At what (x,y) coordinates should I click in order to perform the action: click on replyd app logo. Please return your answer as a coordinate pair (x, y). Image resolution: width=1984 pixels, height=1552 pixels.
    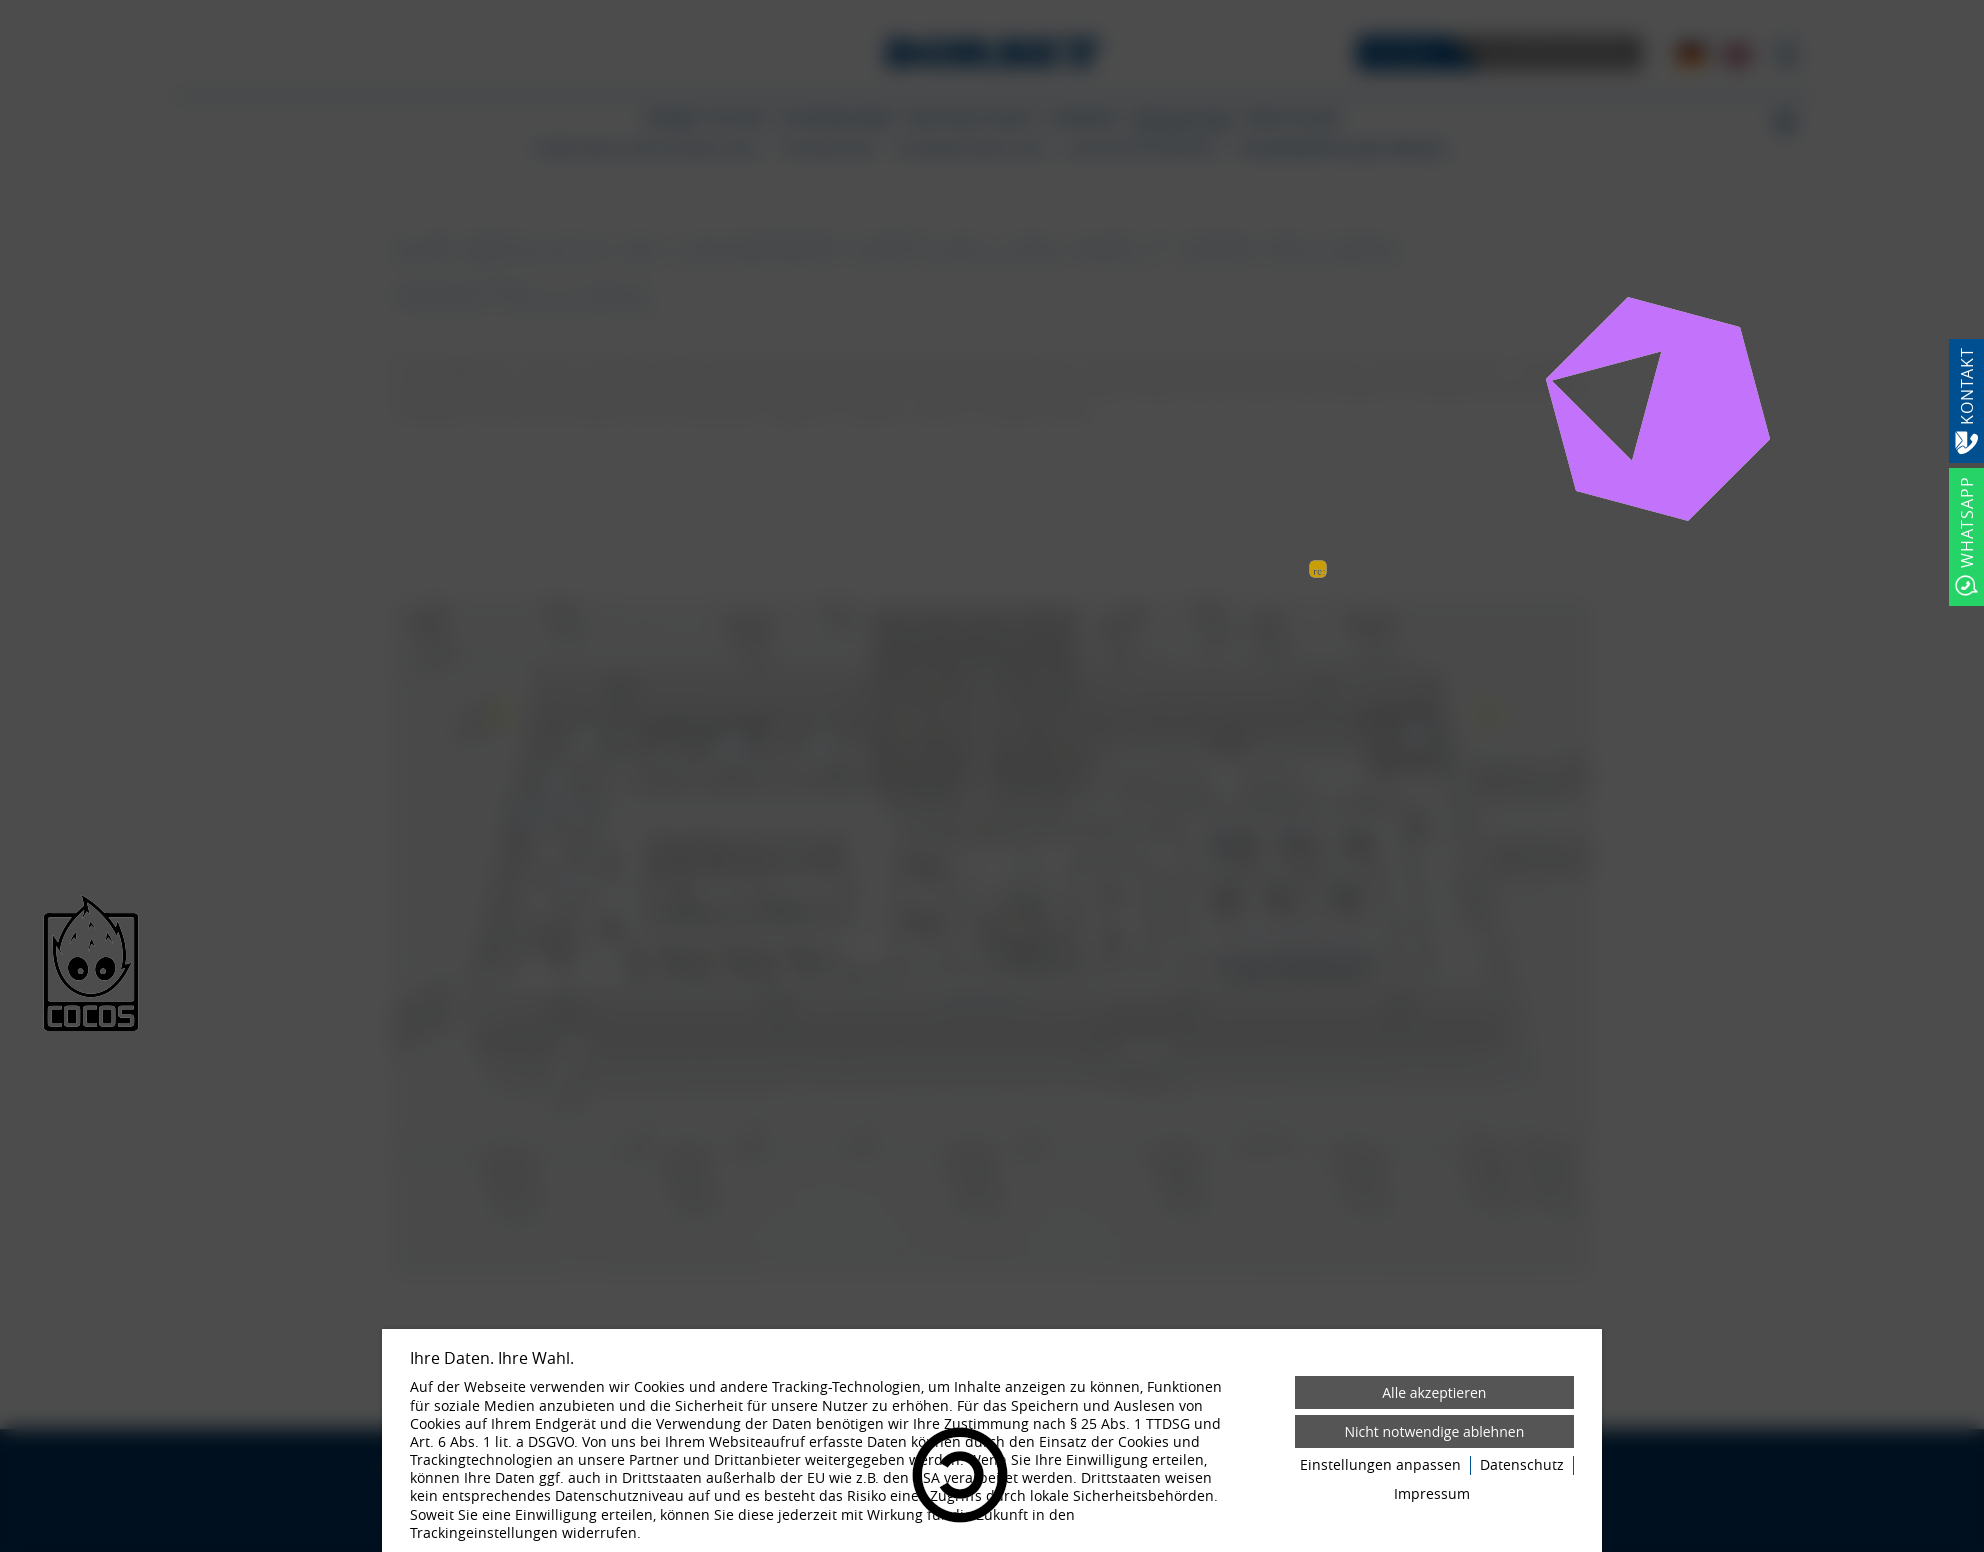
    Looking at the image, I should click on (1318, 569).